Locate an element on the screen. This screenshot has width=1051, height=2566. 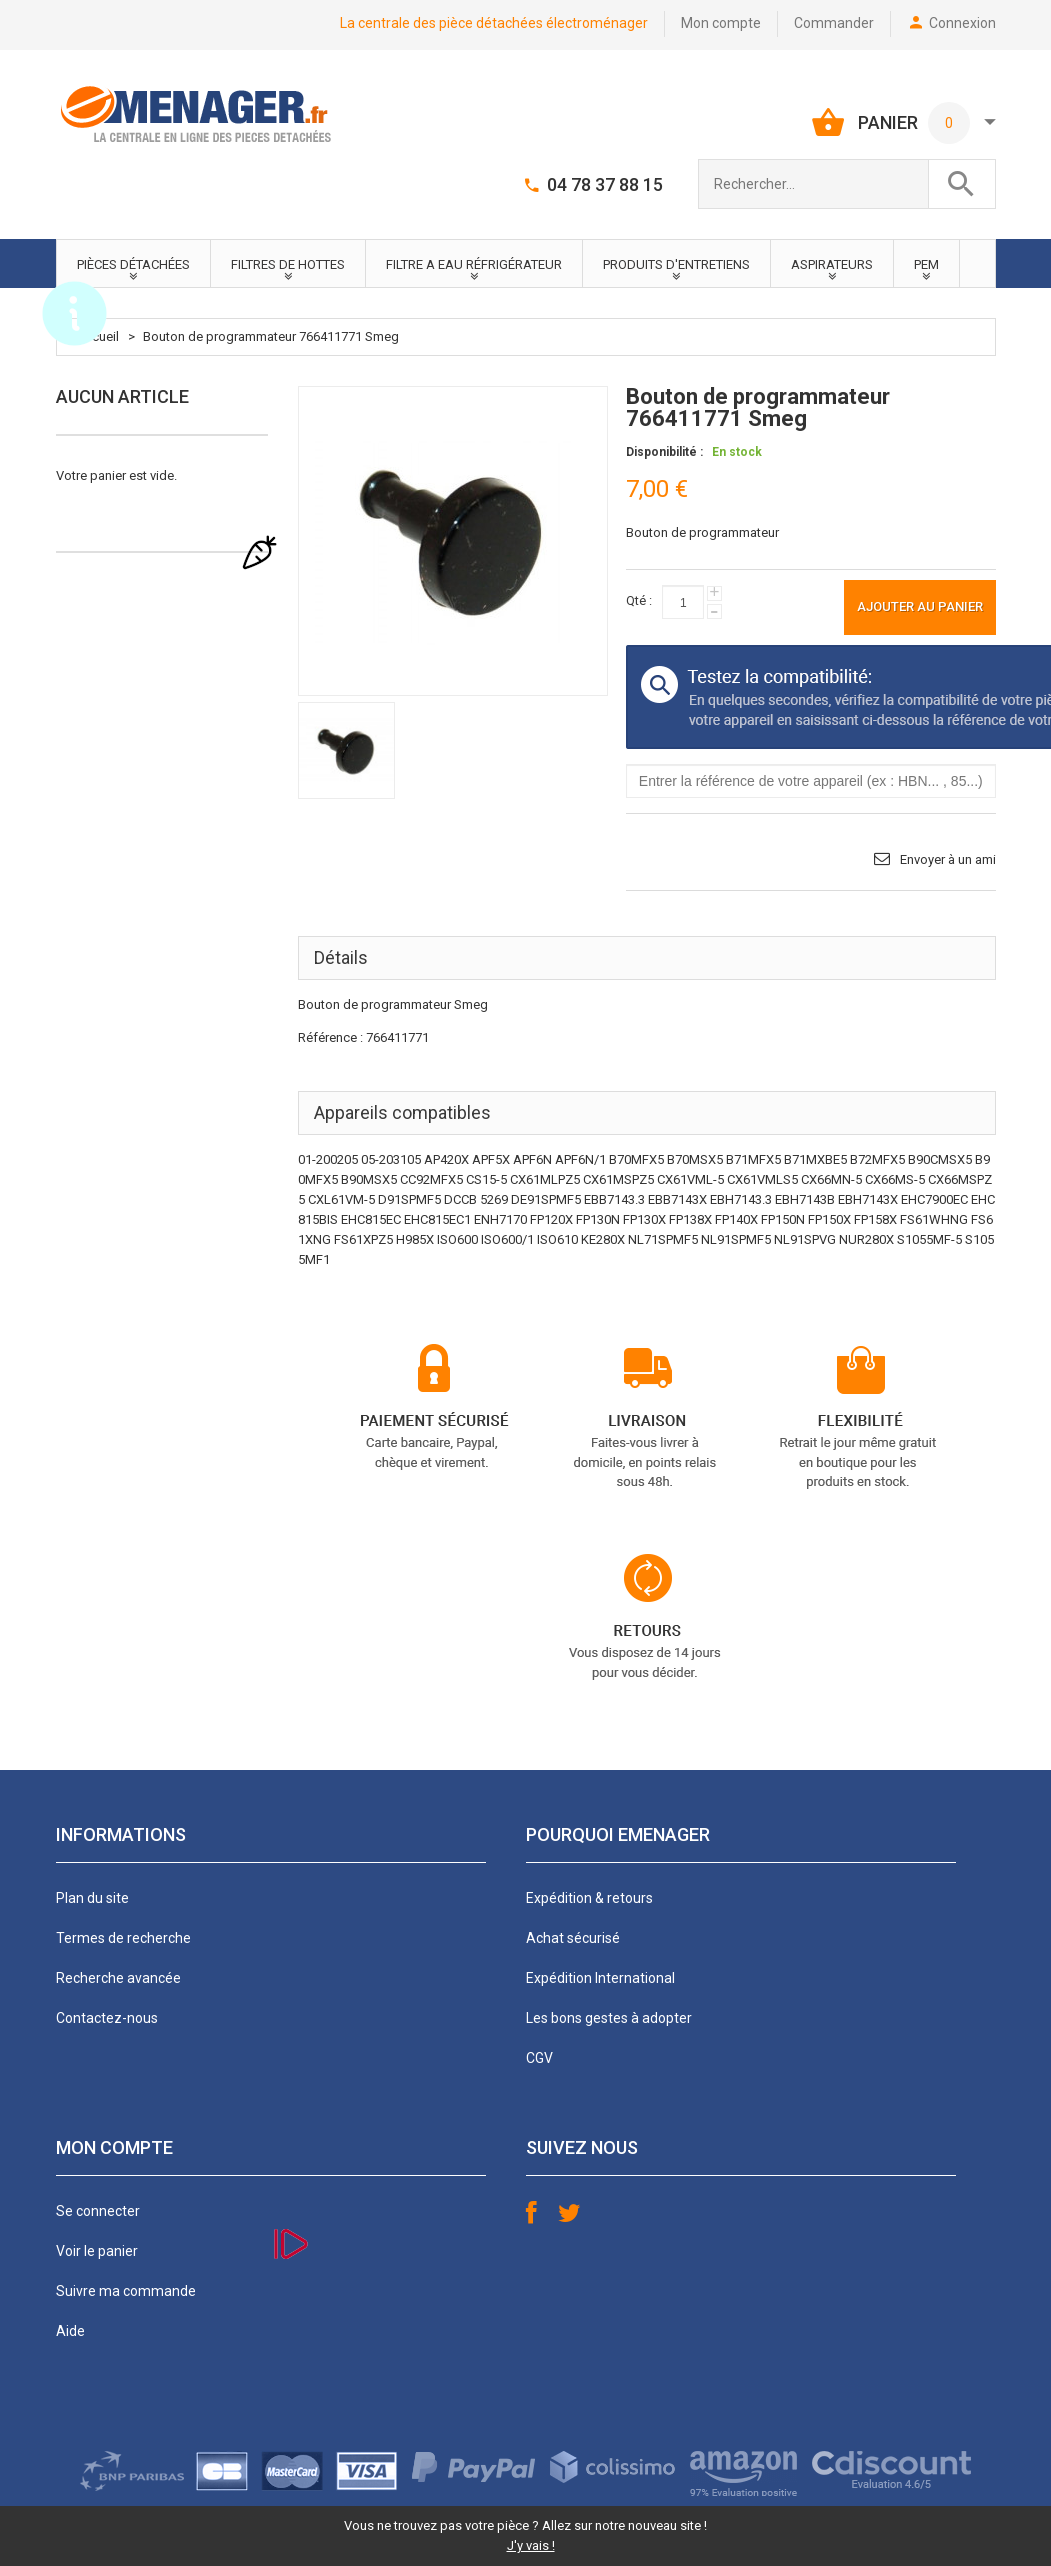
browse vegetable or produce category is located at coordinates (259, 553).